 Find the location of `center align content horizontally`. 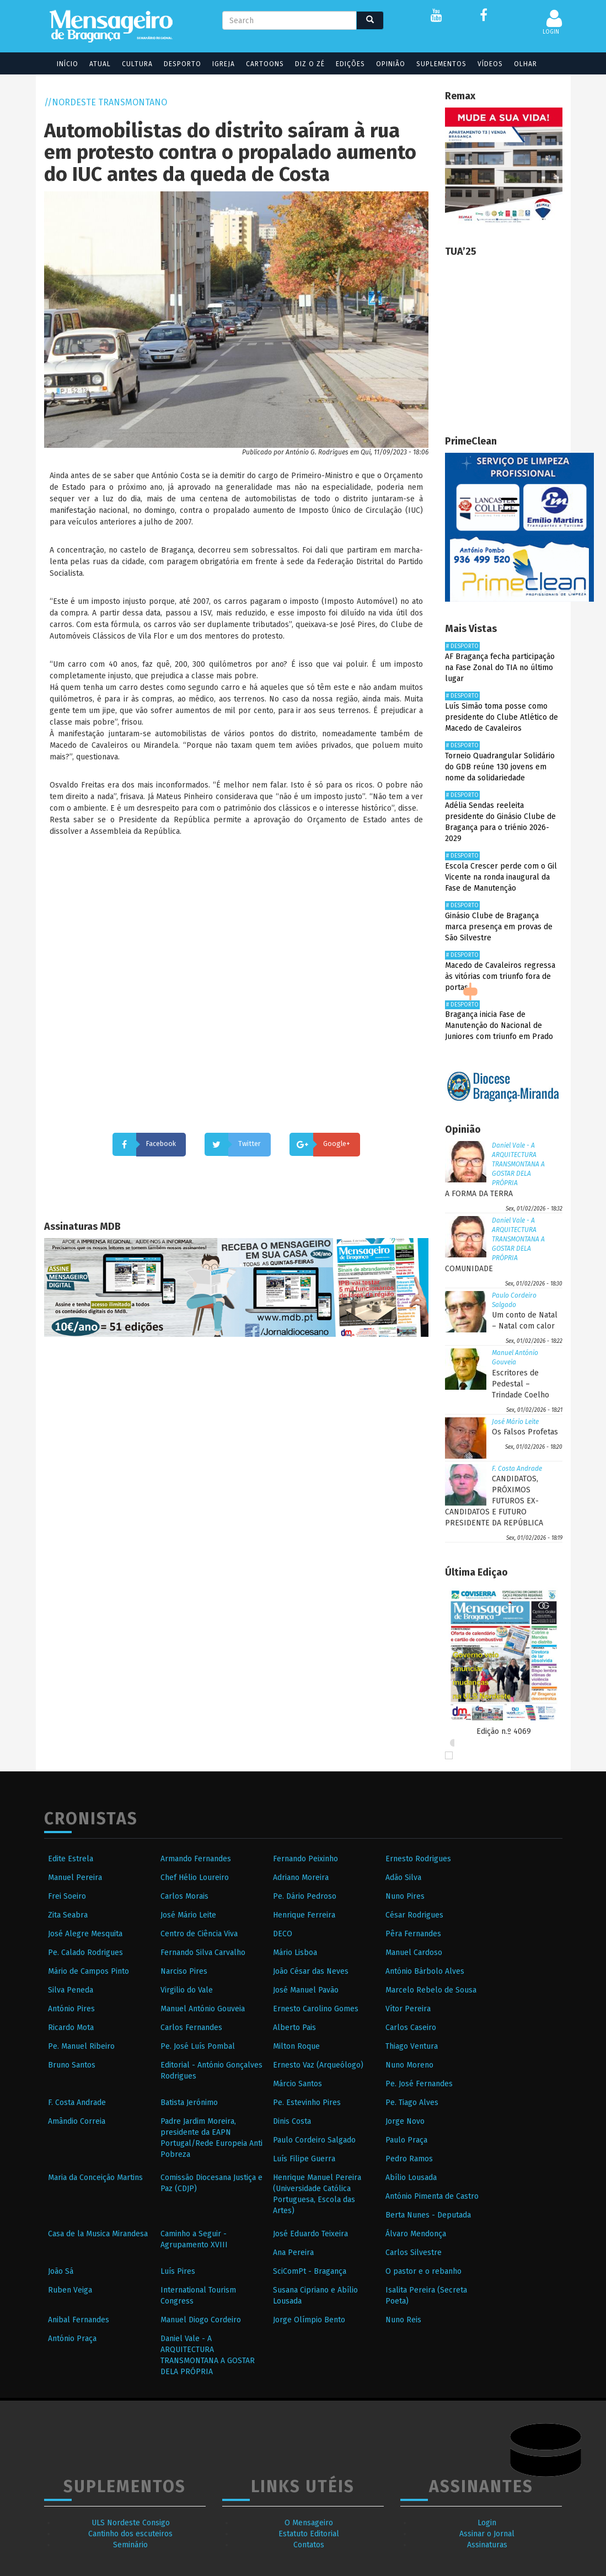

center align content horizontally is located at coordinates (470, 992).